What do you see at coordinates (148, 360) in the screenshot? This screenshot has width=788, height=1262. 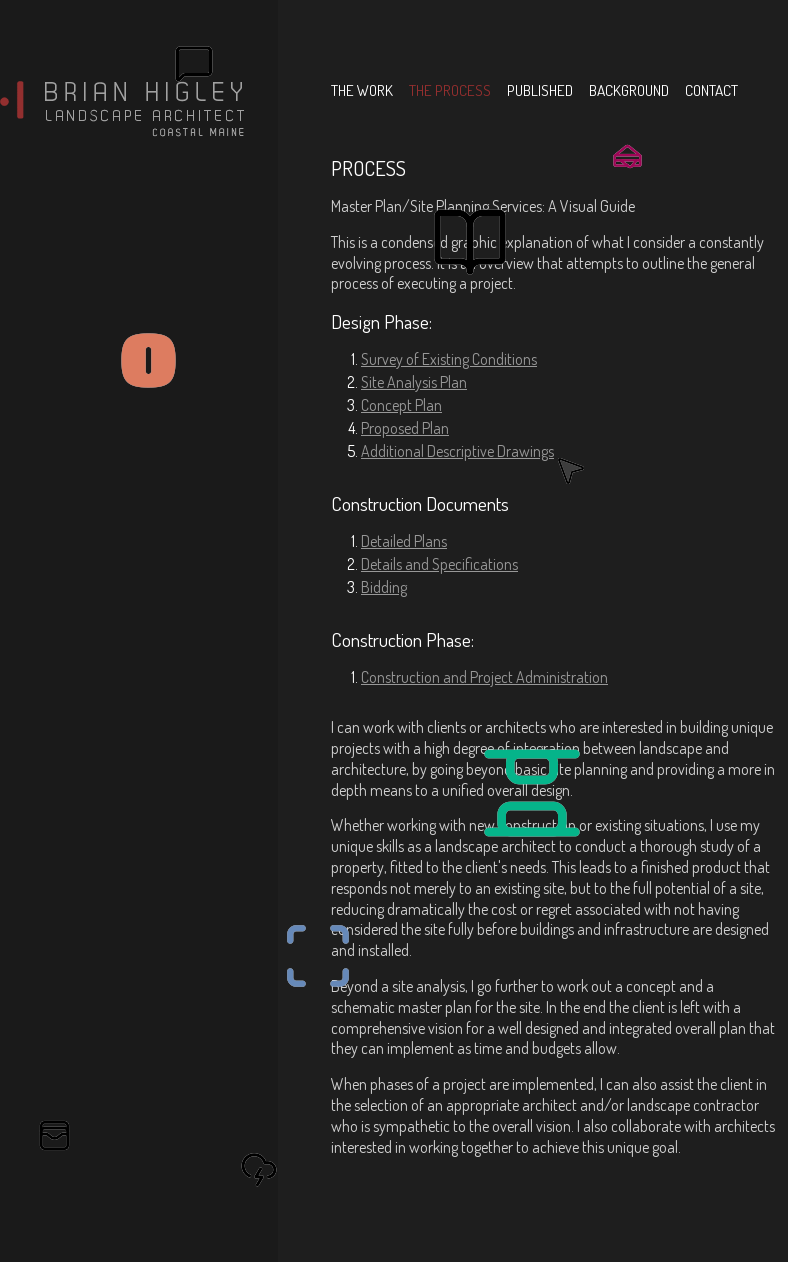 I see `view more information` at bounding box center [148, 360].